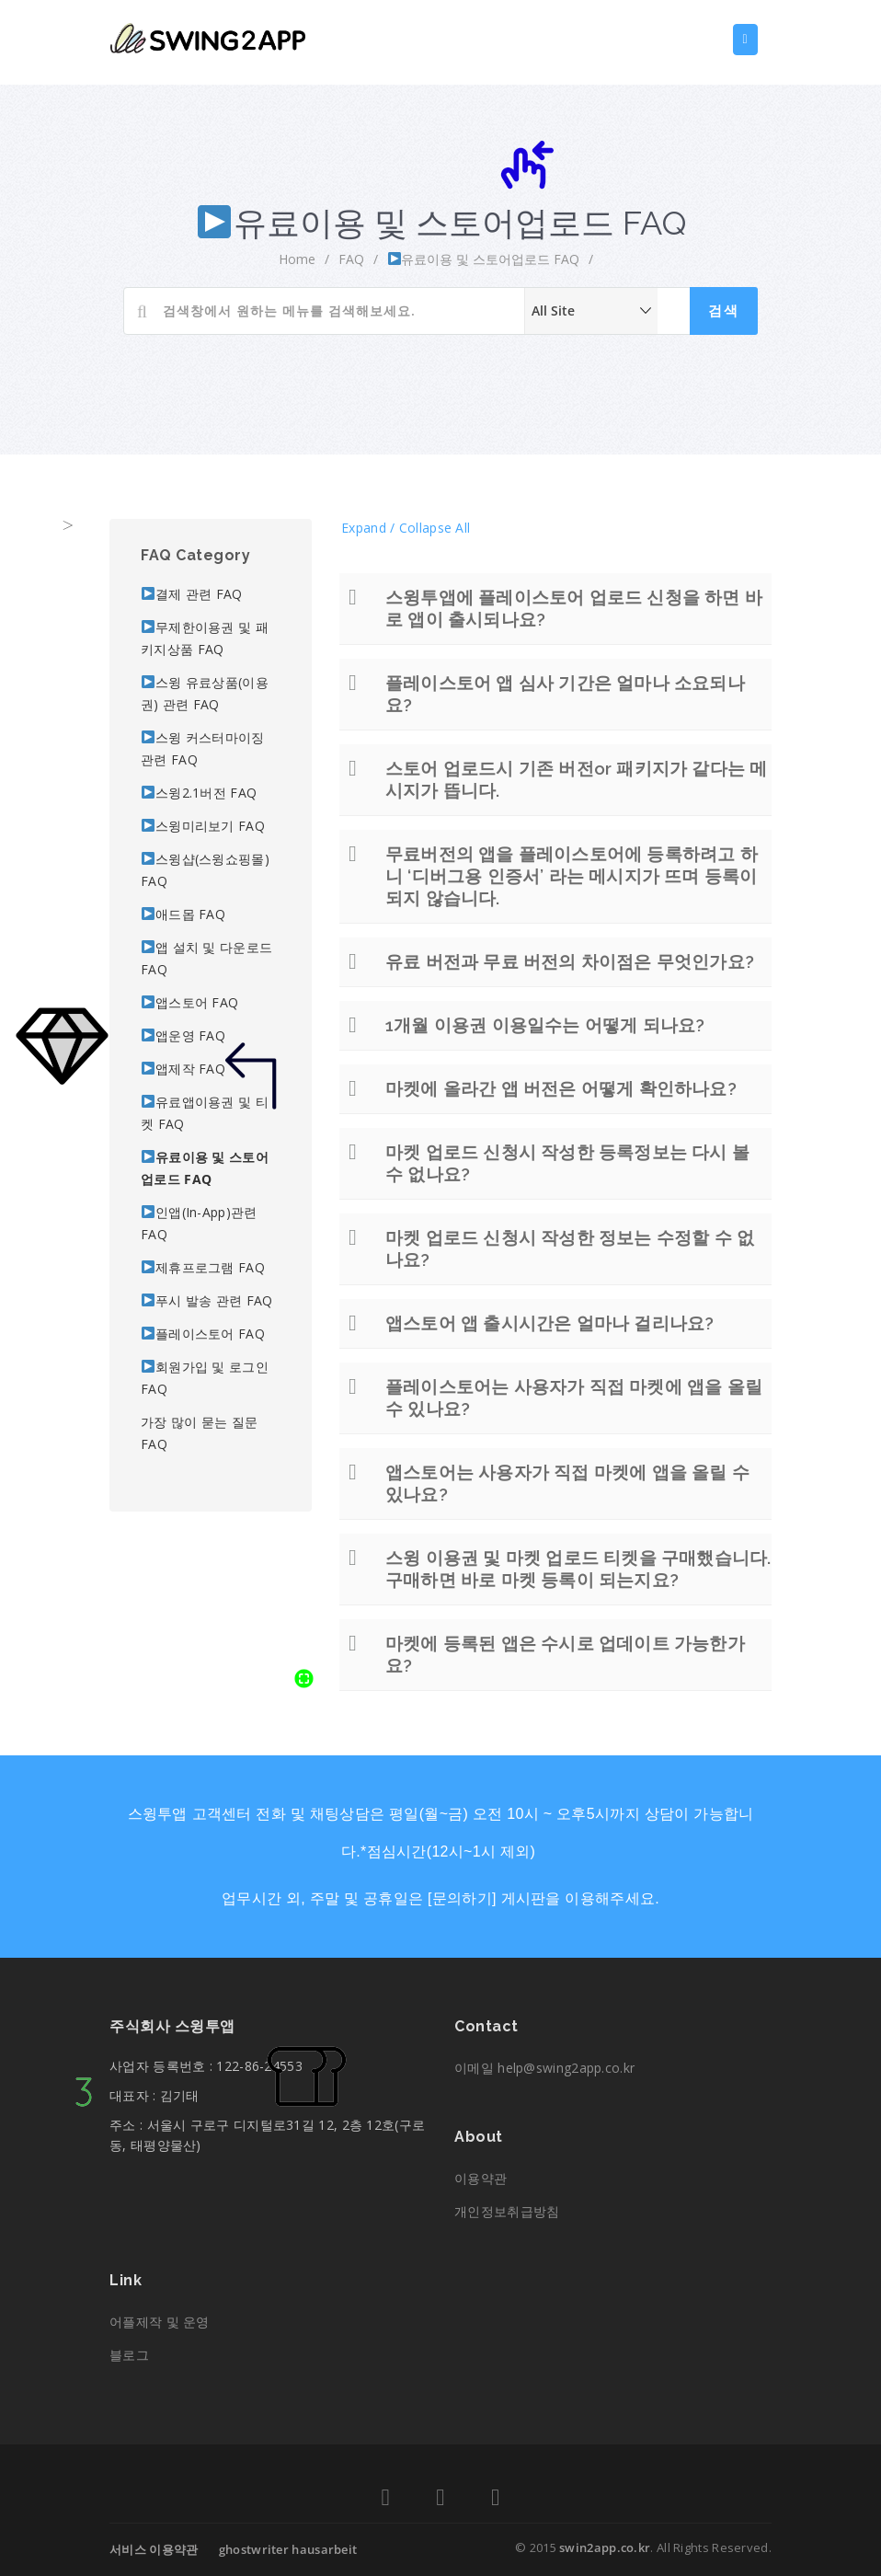 This screenshot has width=881, height=2576. Describe the element at coordinates (525, 167) in the screenshot. I see `swipe left to continue or dismiss` at that location.